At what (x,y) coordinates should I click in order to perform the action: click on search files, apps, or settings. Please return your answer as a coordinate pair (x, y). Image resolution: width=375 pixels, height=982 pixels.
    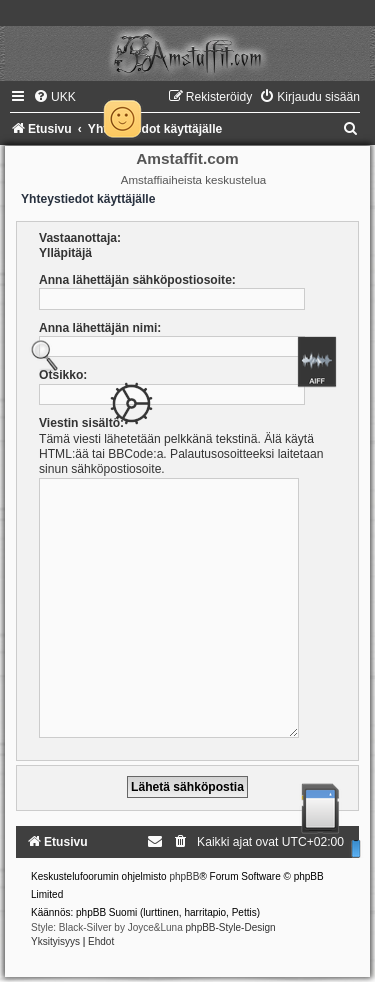
    Looking at the image, I should click on (44, 355).